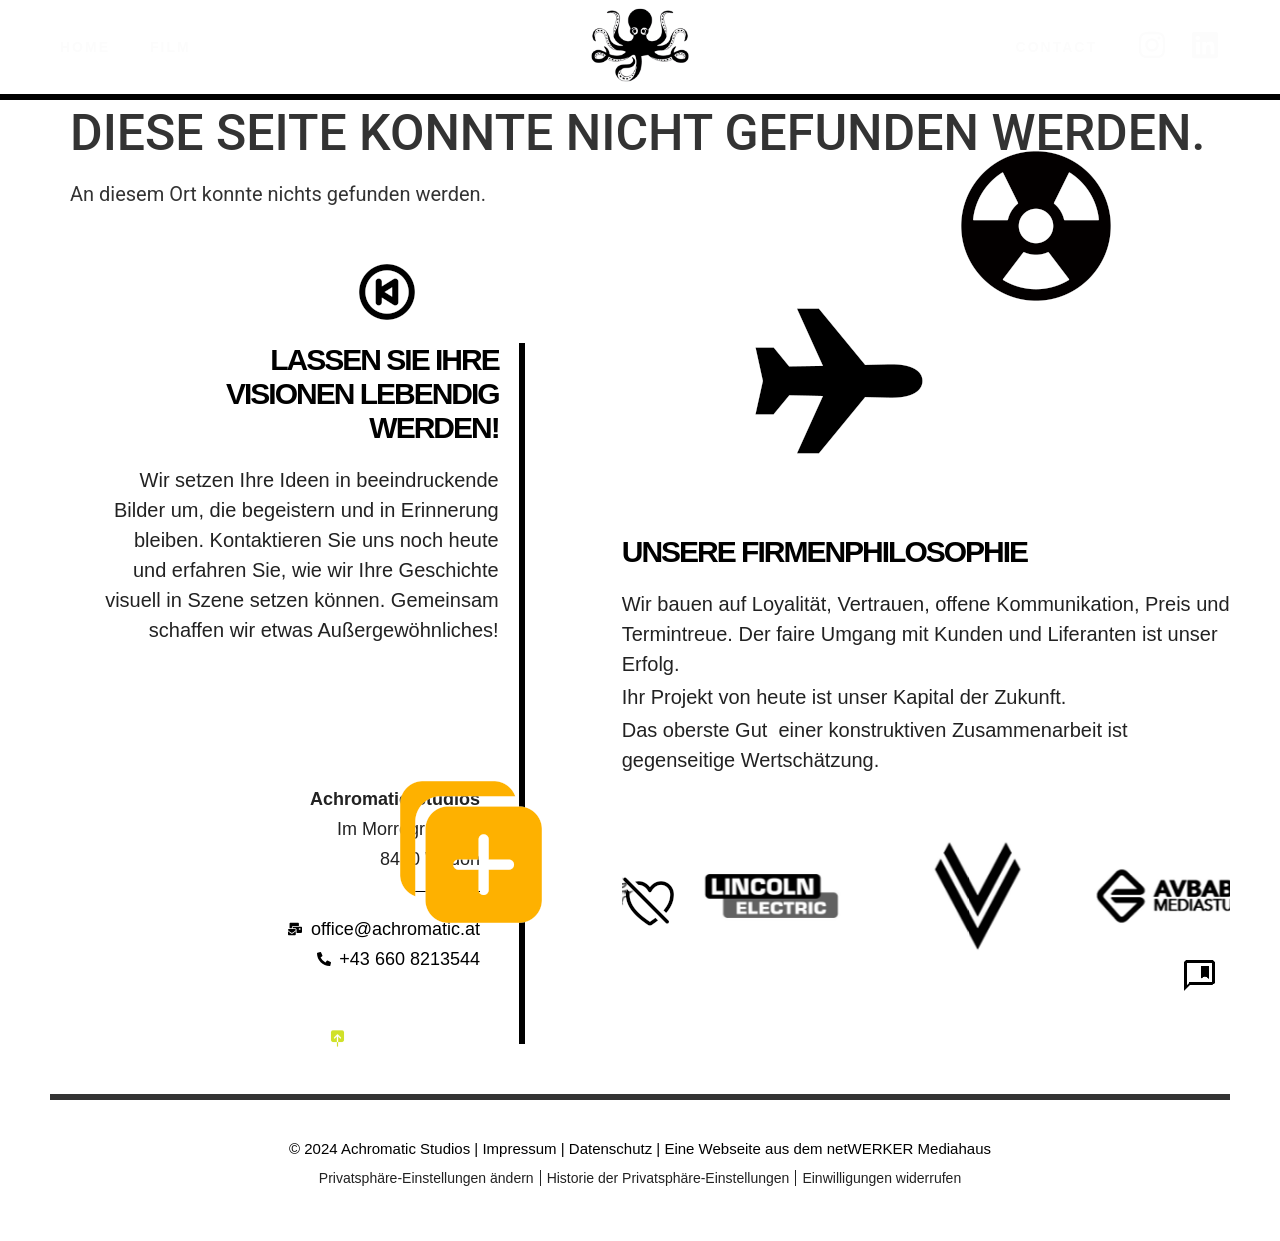 The width and height of the screenshot is (1280, 1241). Describe the element at coordinates (648, 901) in the screenshot. I see `remove from favorites` at that location.